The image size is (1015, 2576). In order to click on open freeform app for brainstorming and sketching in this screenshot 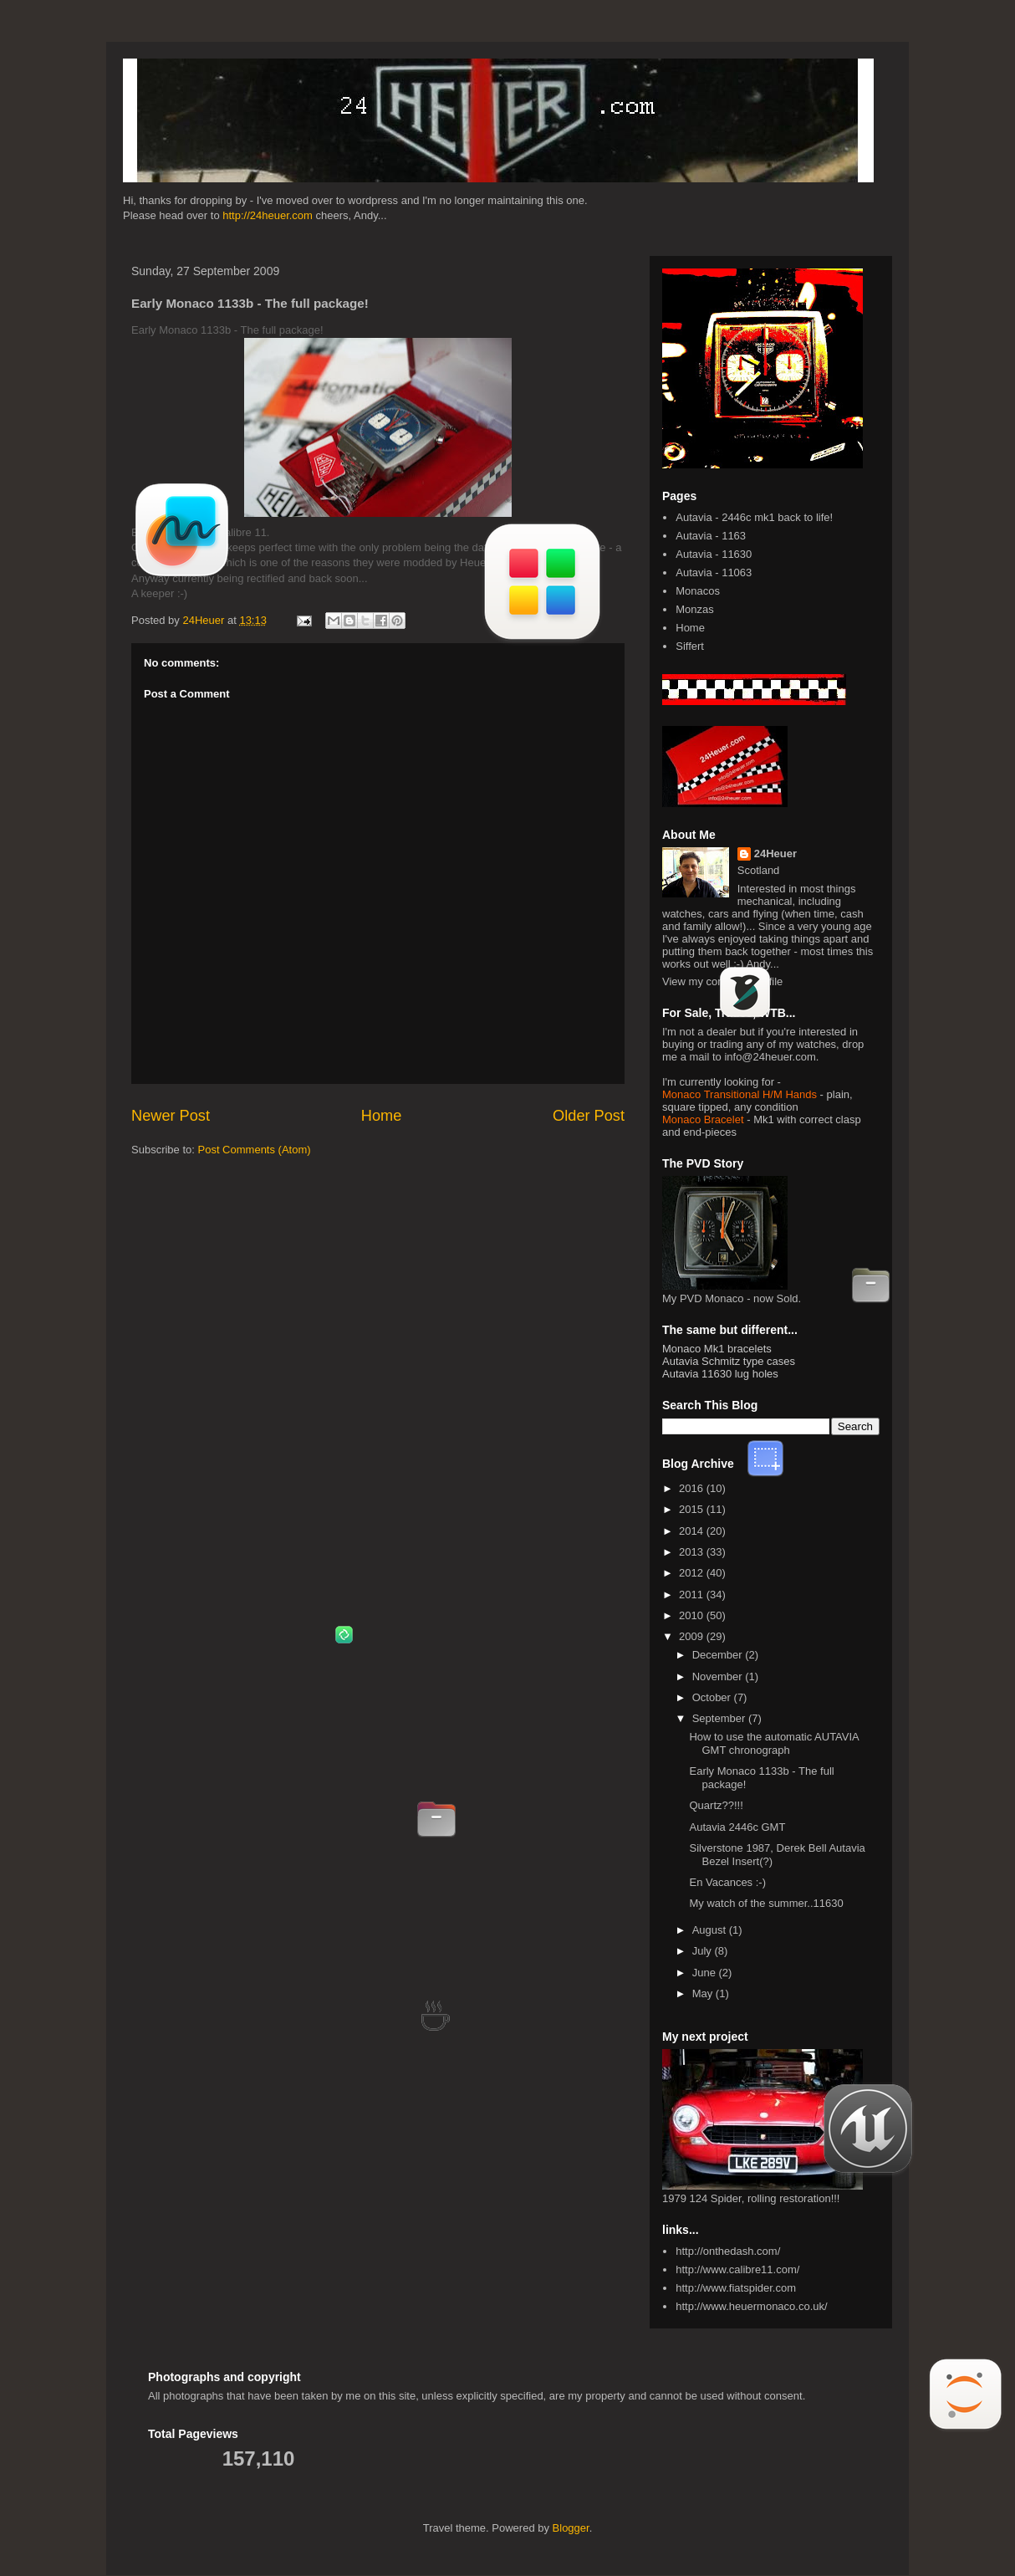, I will do `click(181, 529)`.